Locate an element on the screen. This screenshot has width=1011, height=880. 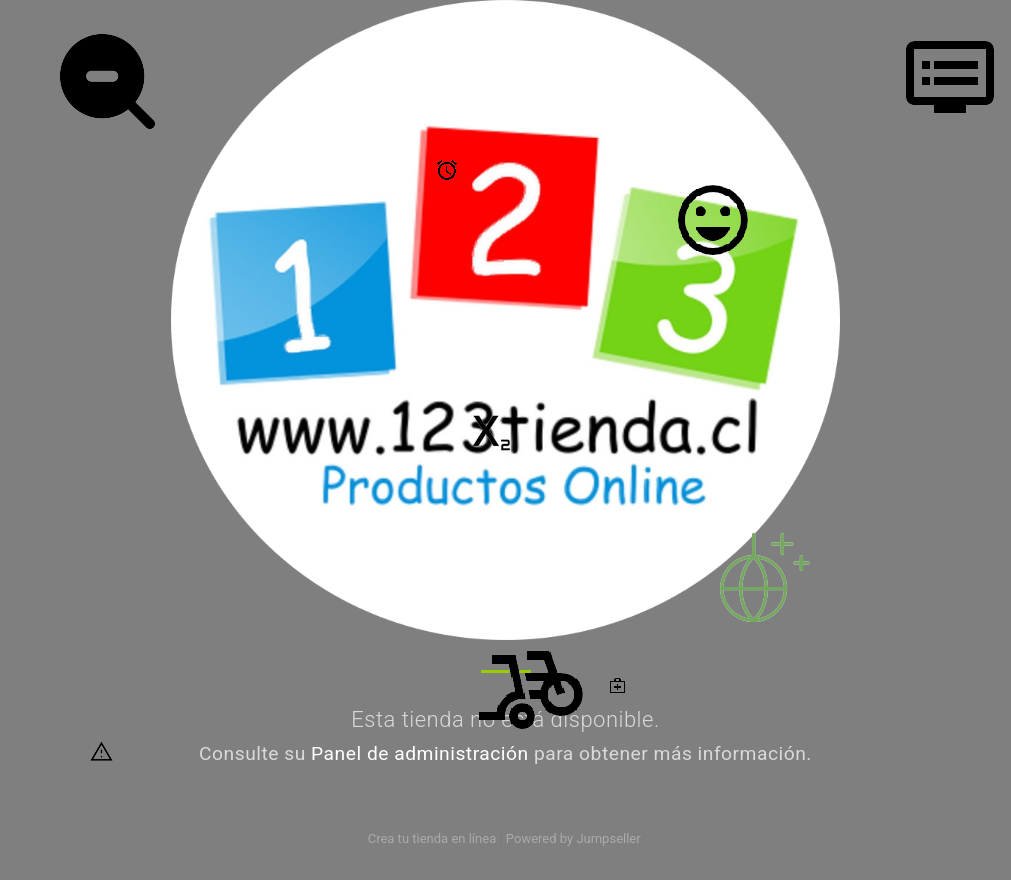
access medical or health services is located at coordinates (617, 685).